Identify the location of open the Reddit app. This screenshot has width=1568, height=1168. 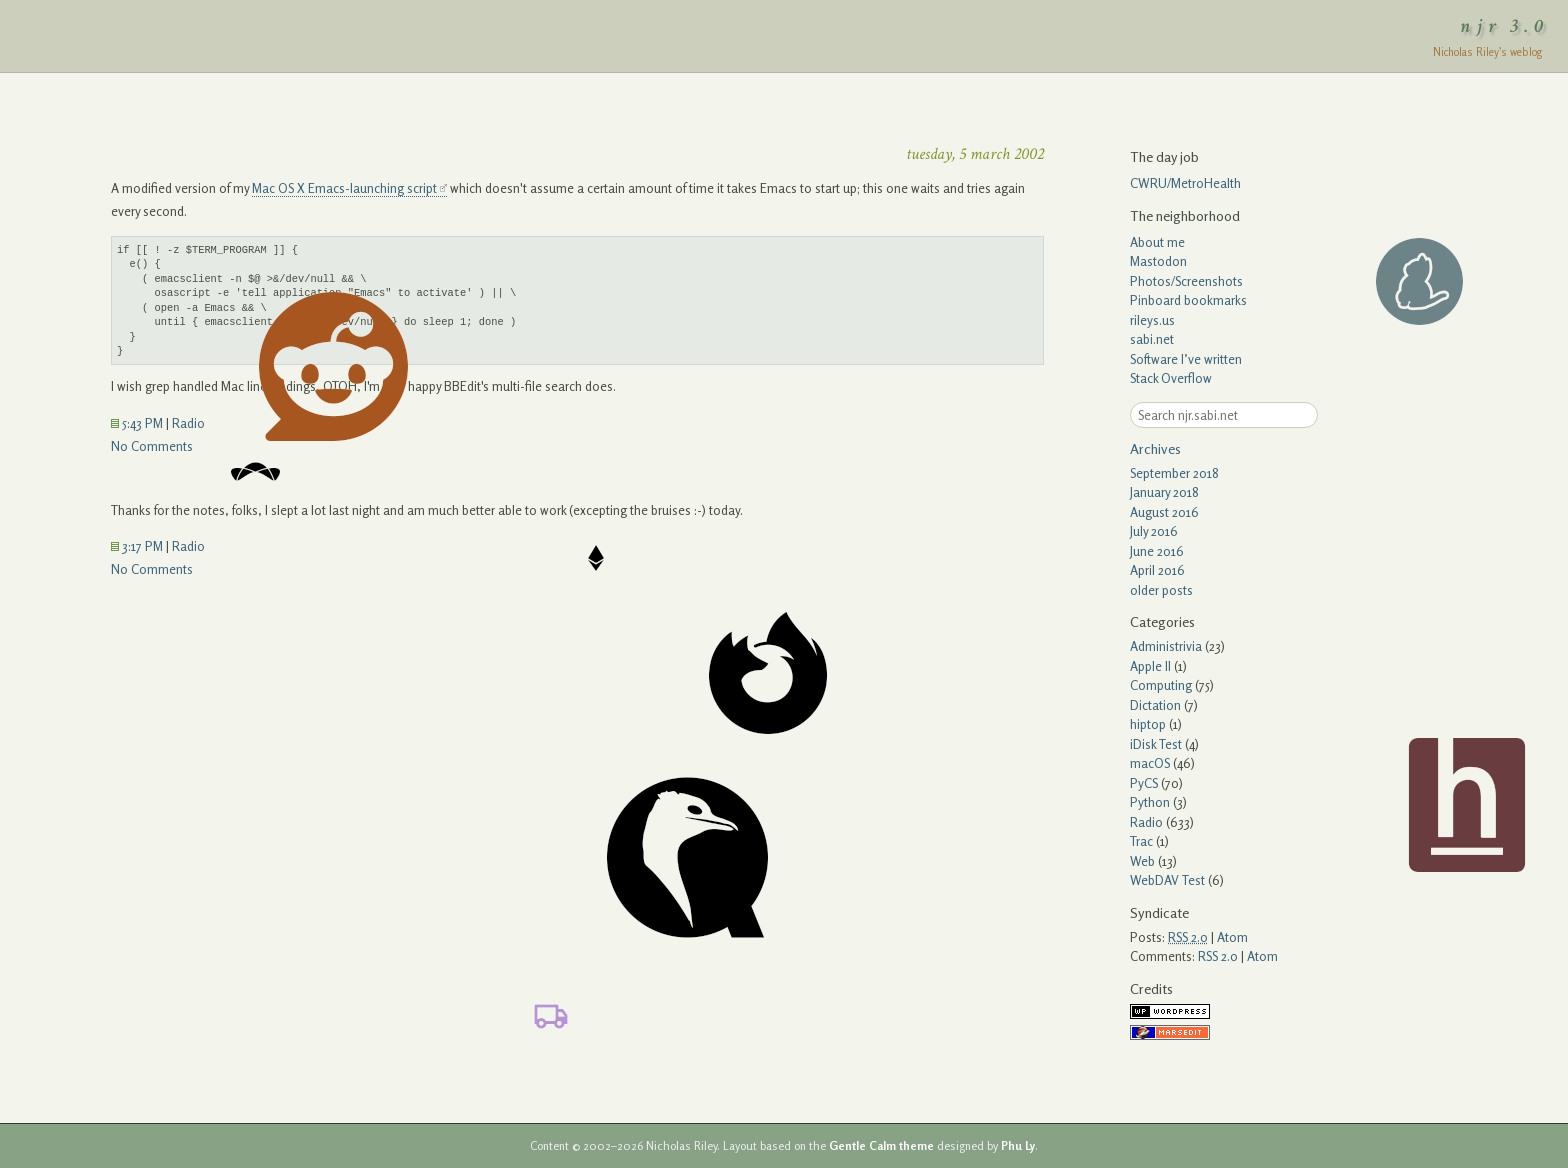
(333, 366).